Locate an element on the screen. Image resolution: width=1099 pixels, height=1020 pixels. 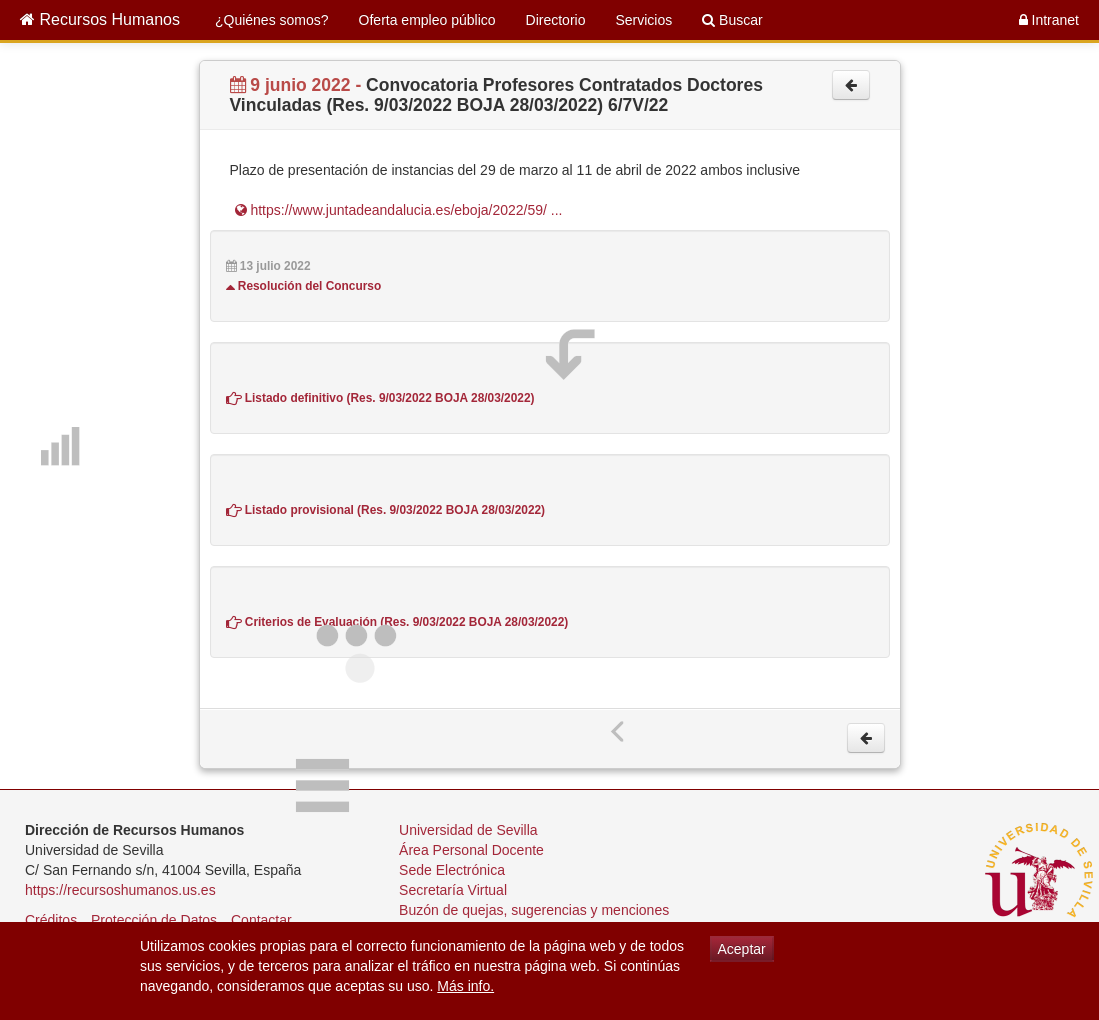
go back to previous screen is located at coordinates (616, 731).